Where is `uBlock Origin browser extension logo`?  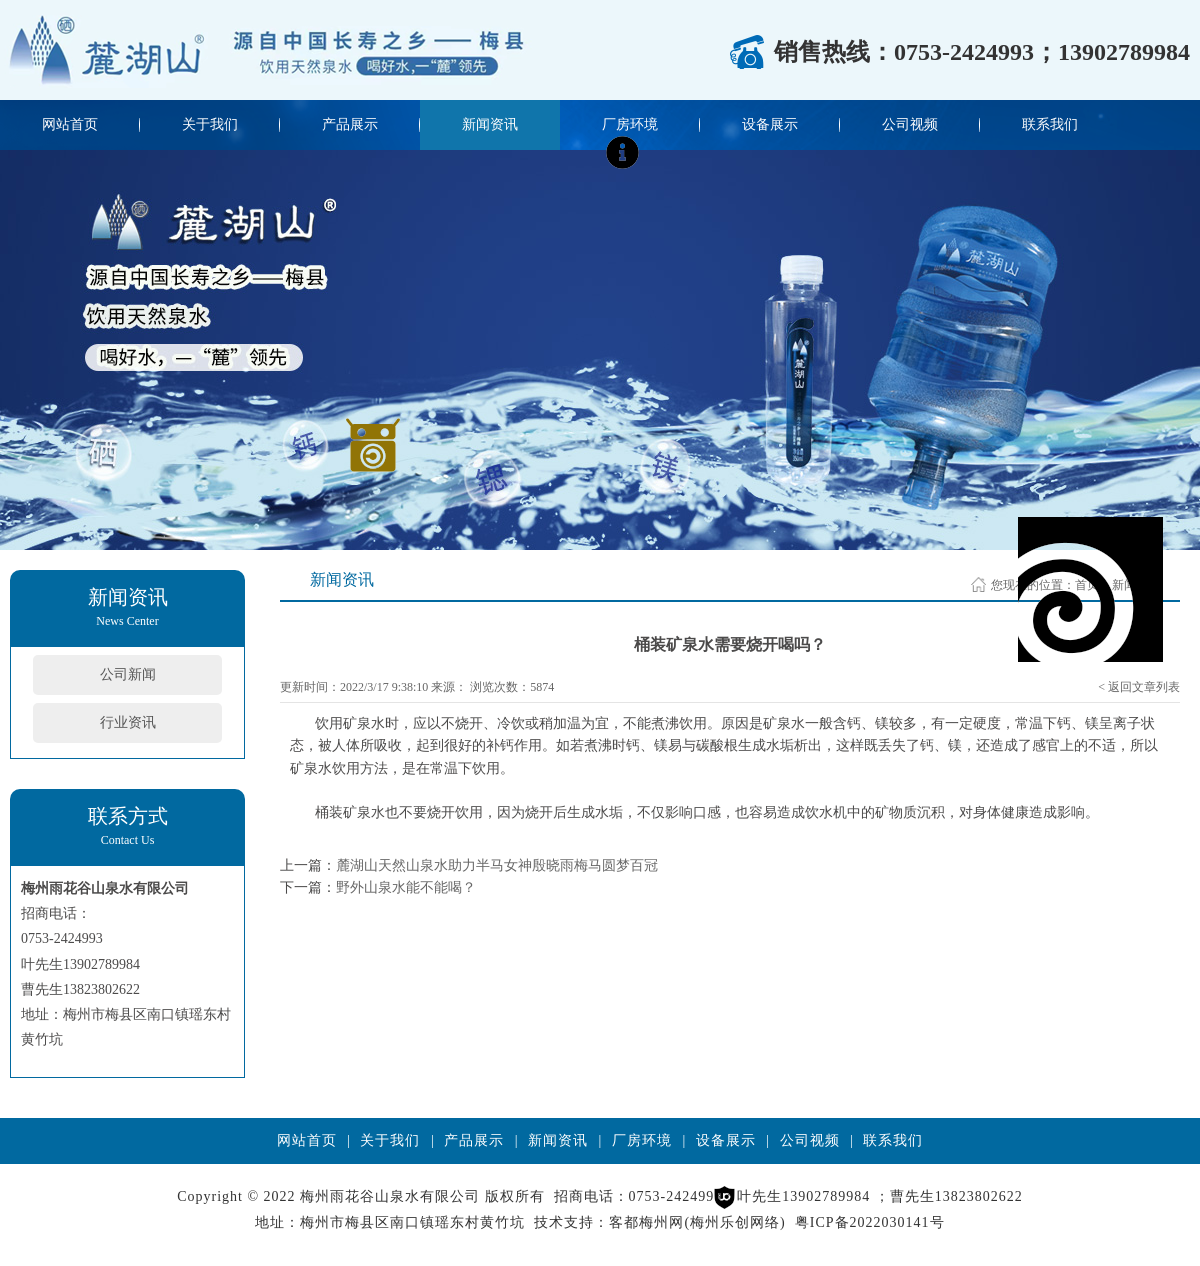
uBlock Origin browser extension logo is located at coordinates (724, 1197).